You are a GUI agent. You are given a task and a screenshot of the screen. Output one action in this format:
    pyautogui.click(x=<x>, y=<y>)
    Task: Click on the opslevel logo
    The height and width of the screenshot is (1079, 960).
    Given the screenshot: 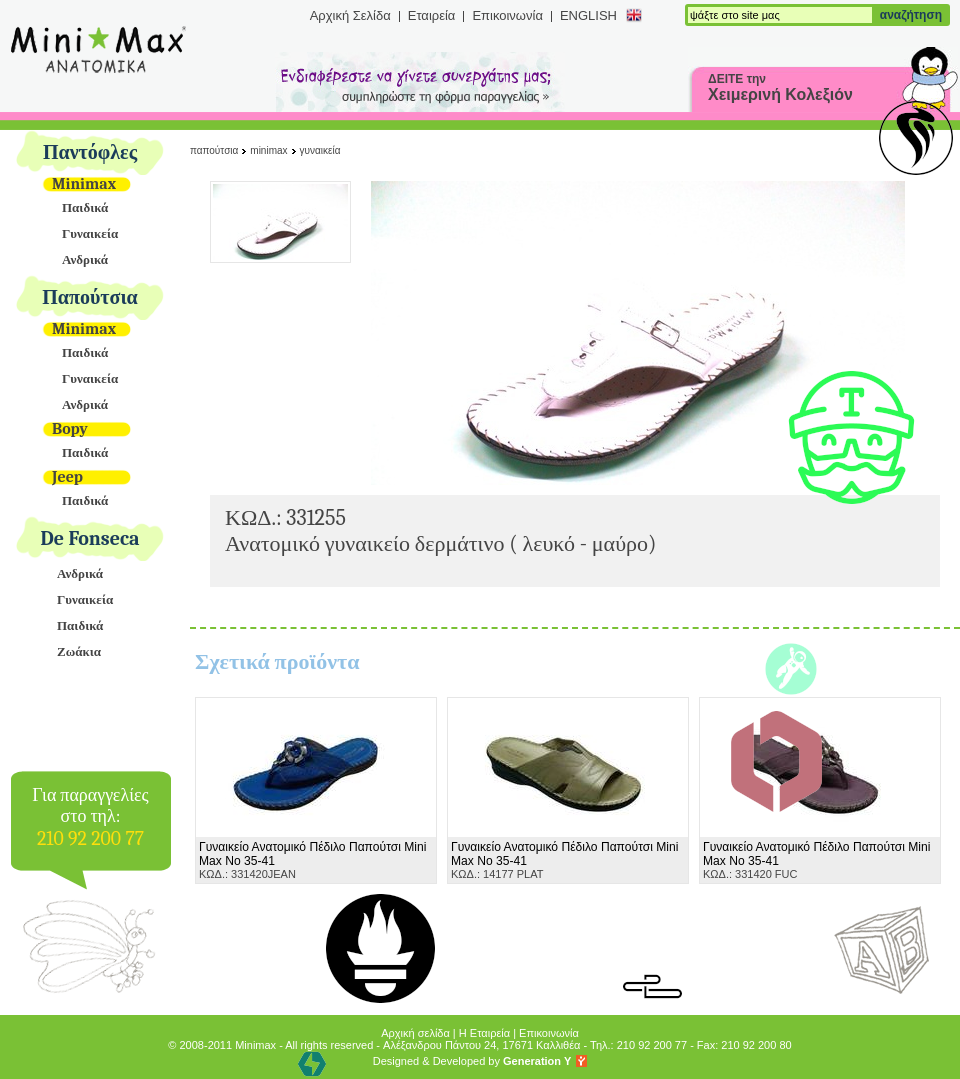 What is the action you would take?
    pyautogui.click(x=776, y=761)
    